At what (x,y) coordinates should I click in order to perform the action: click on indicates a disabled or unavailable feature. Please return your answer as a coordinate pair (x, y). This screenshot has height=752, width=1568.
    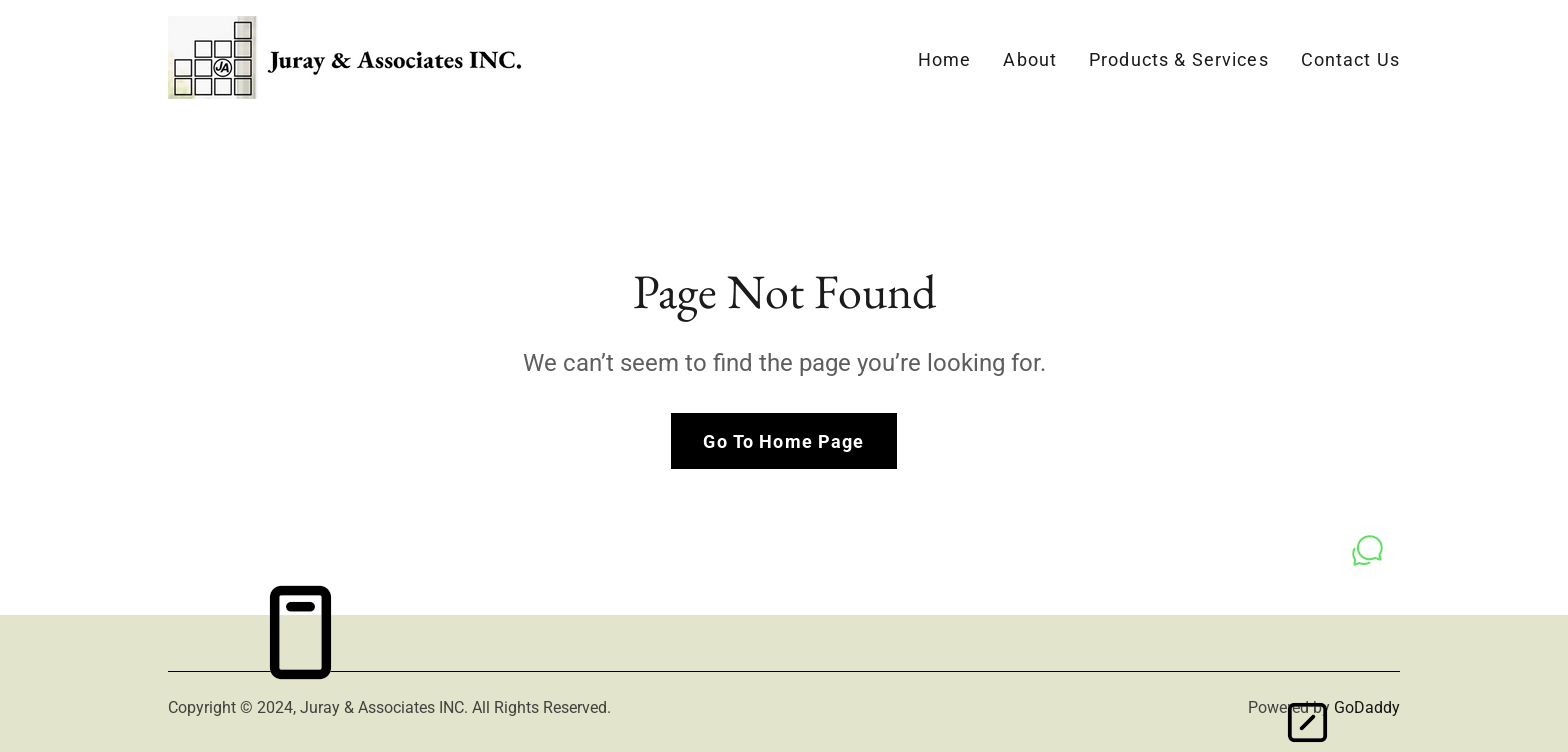
    Looking at the image, I should click on (1307, 722).